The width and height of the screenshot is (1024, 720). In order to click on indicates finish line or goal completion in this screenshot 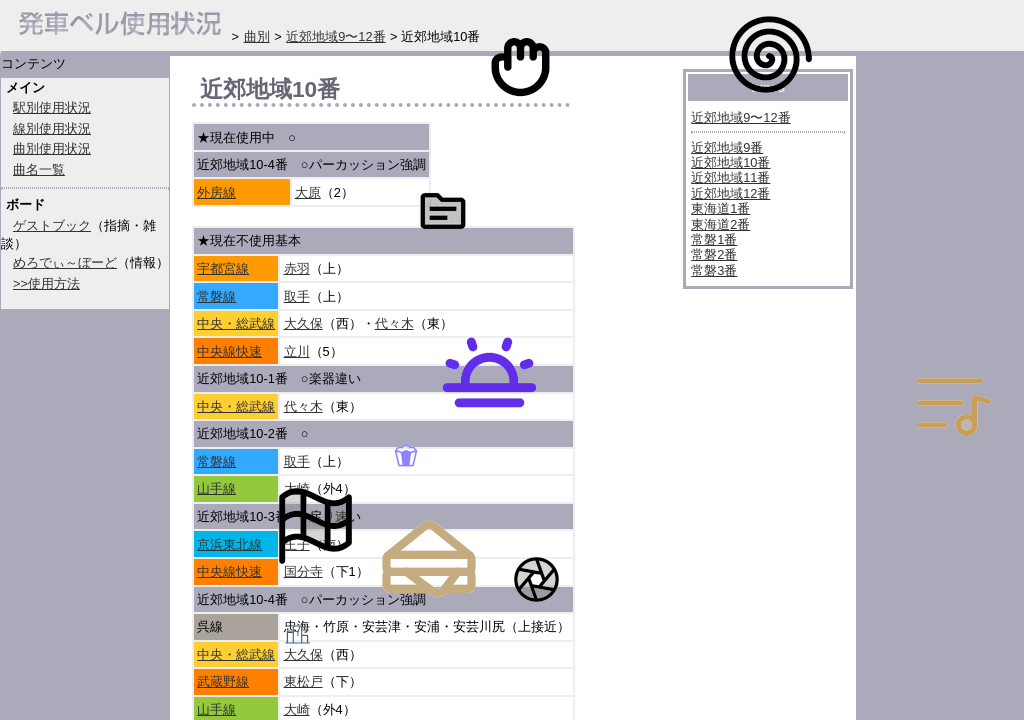, I will do `click(312, 524)`.